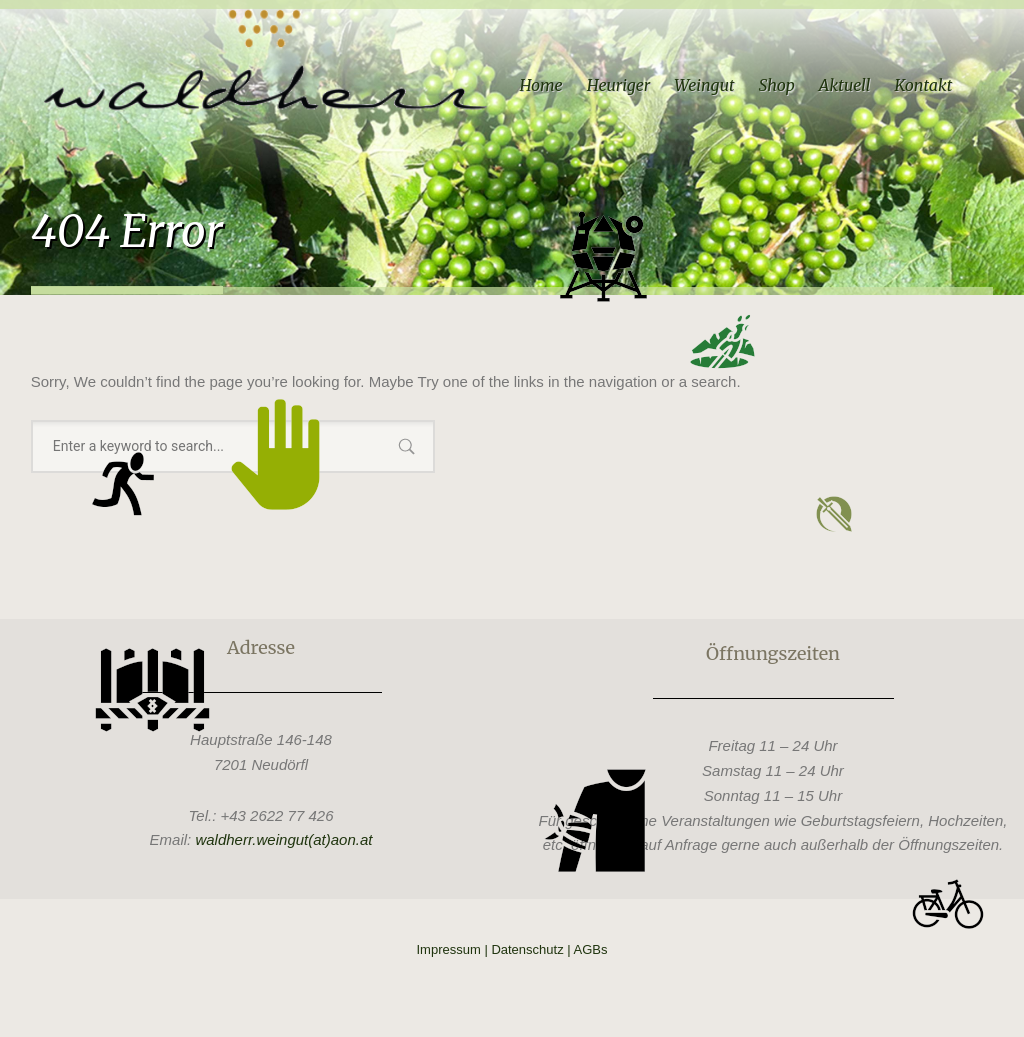 This screenshot has width=1024, height=1037. What do you see at coordinates (275, 454) in the screenshot?
I see `stop or pause current action` at bounding box center [275, 454].